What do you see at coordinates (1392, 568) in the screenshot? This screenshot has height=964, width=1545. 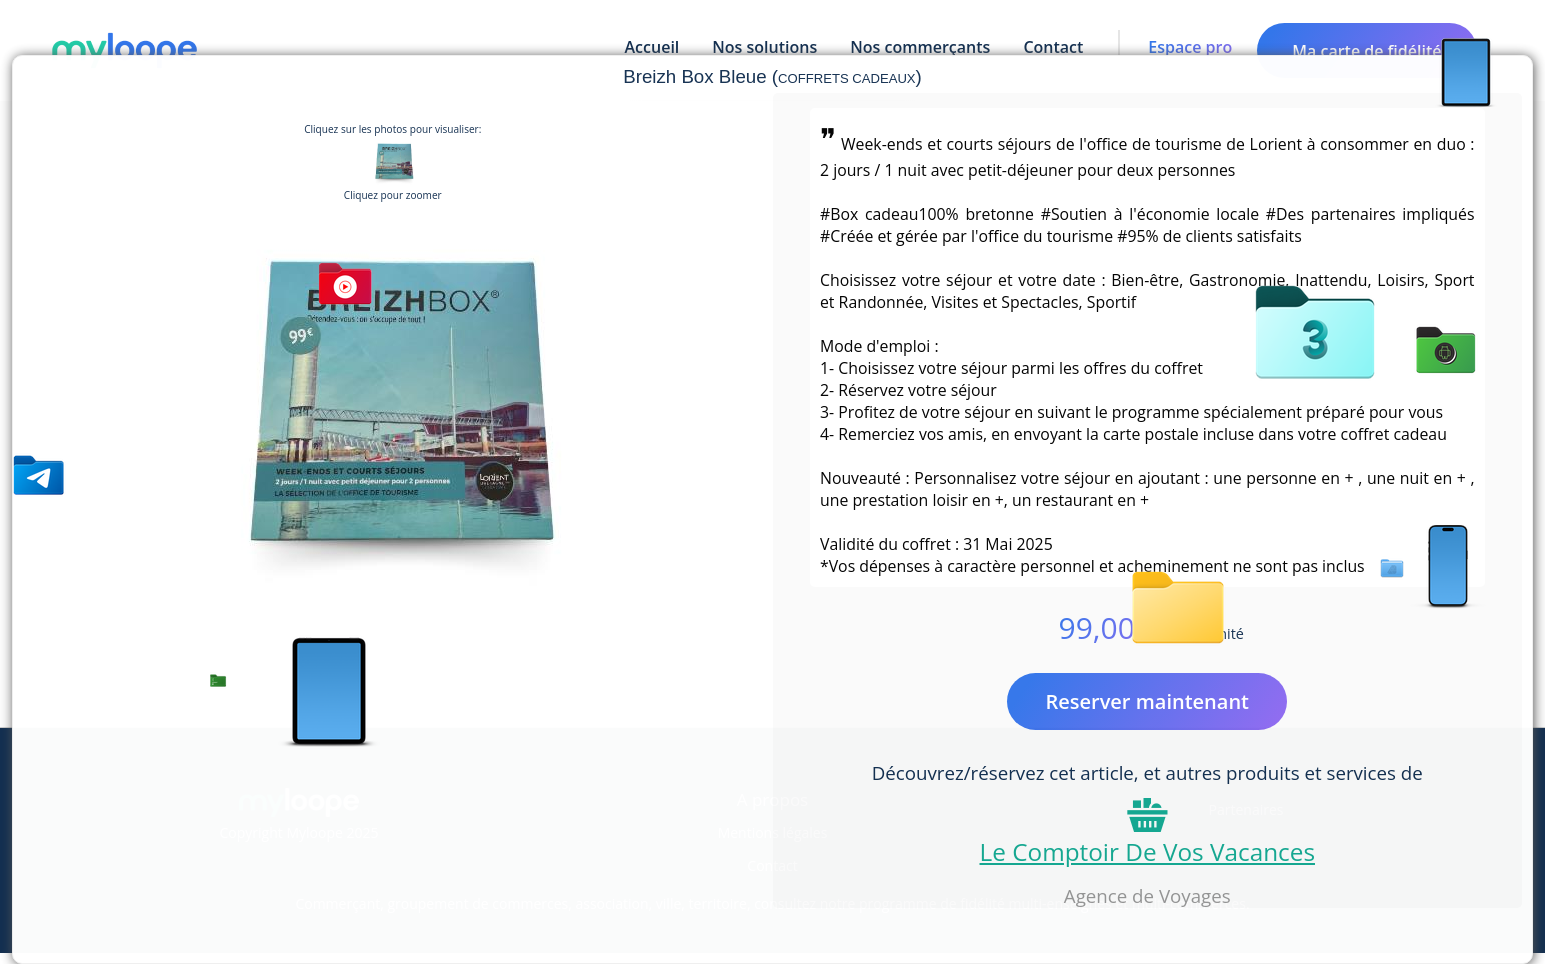 I see `open Affinity Photo project folder` at bounding box center [1392, 568].